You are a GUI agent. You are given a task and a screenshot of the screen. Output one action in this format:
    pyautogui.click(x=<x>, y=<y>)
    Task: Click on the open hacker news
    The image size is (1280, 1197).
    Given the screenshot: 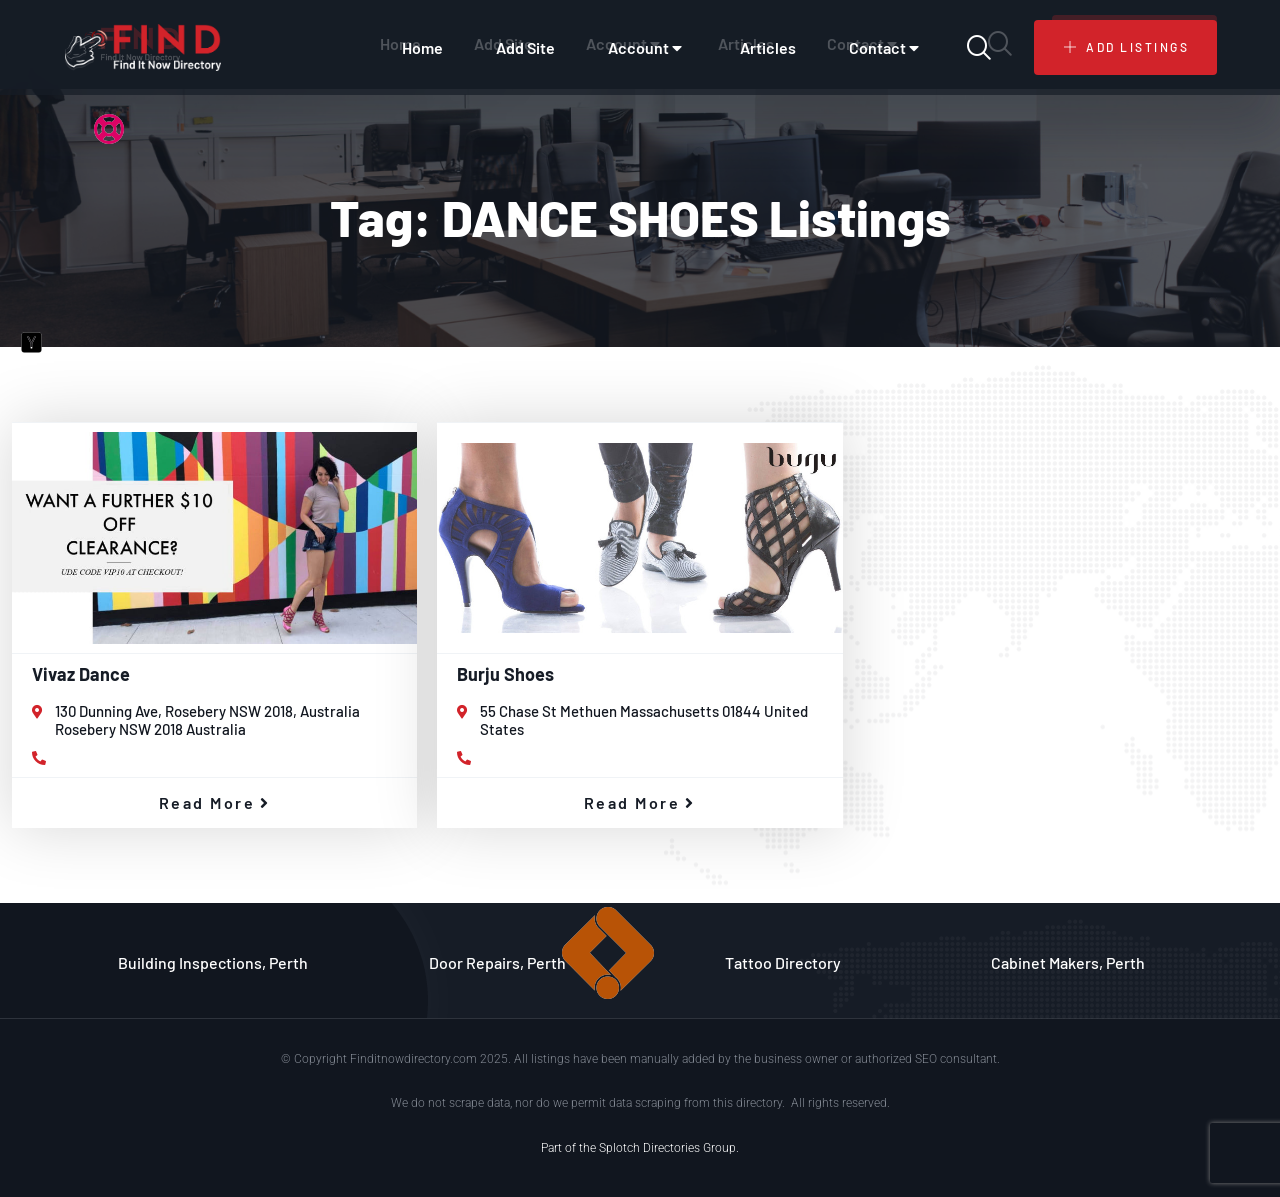 What is the action you would take?
    pyautogui.click(x=31, y=342)
    